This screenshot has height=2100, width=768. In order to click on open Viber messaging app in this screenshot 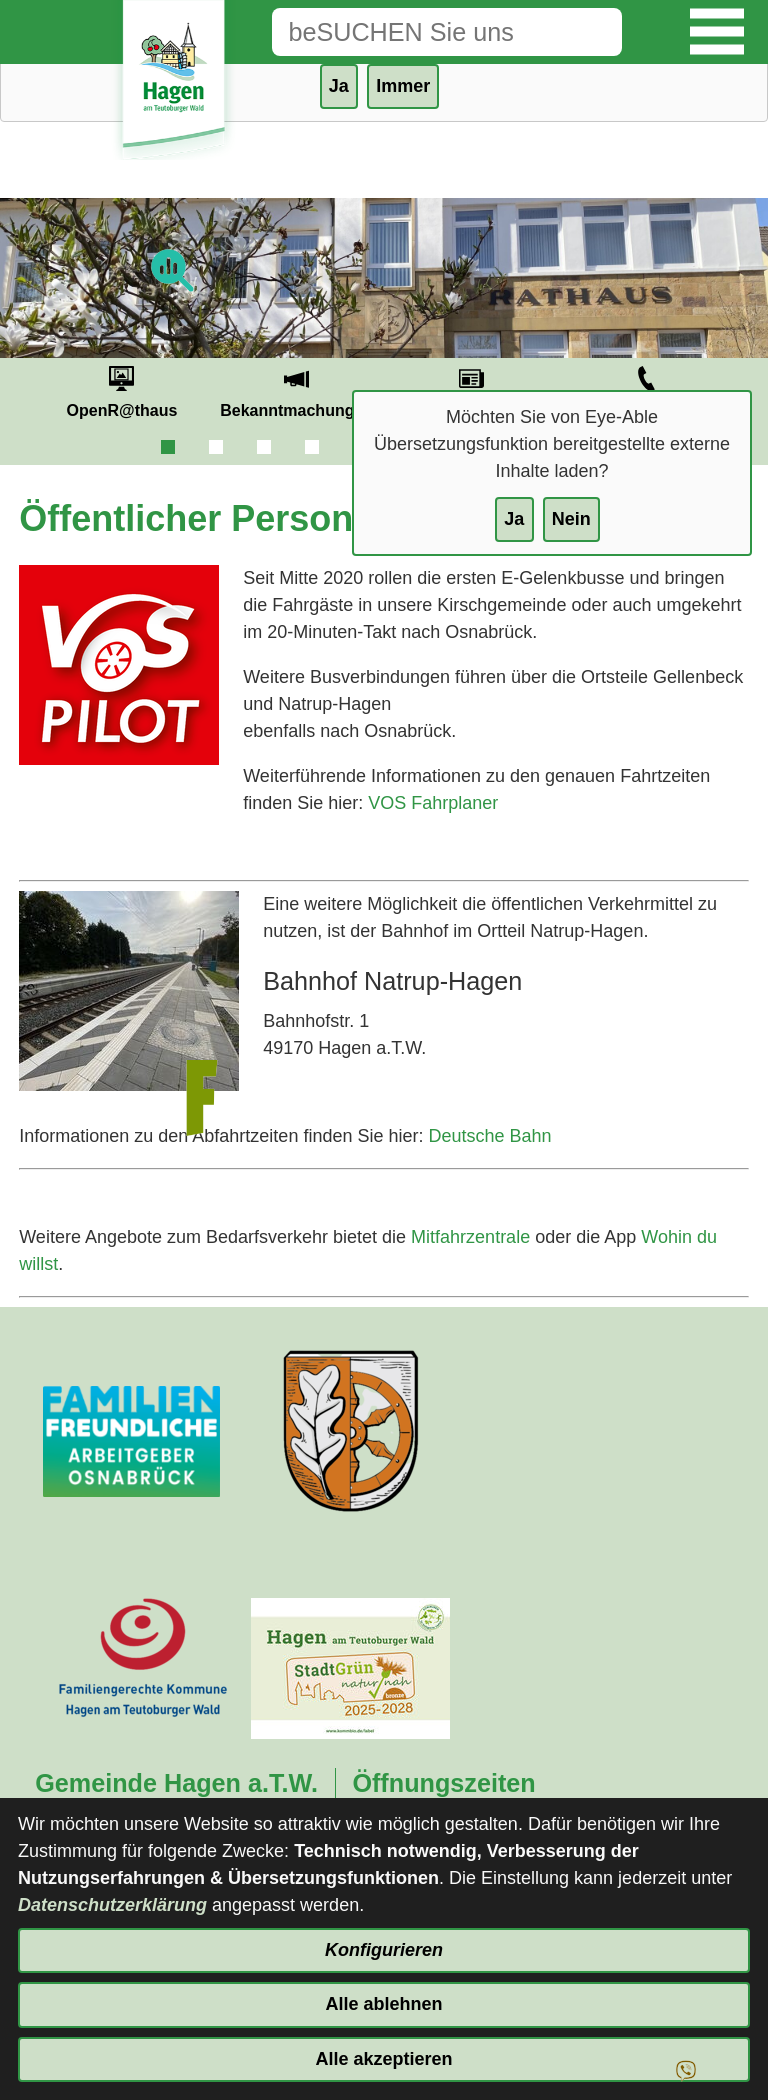, I will do `click(686, 2071)`.